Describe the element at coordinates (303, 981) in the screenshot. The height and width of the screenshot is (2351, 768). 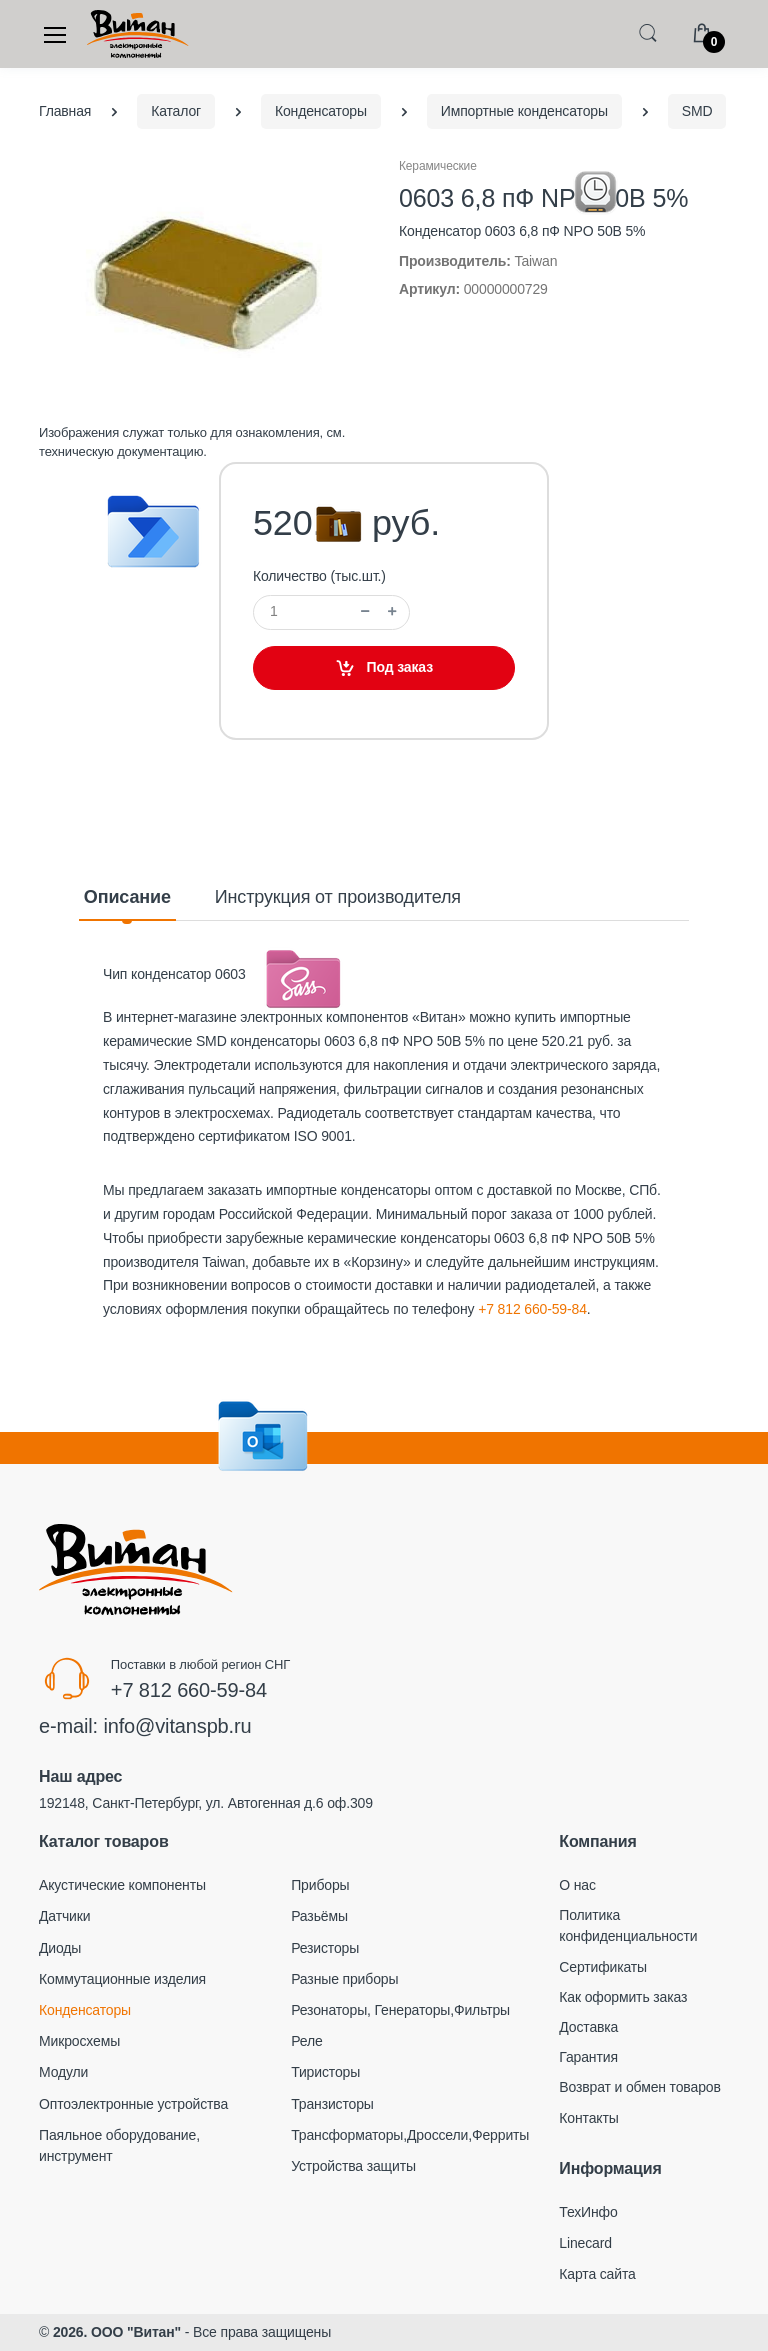
I see `folder containing sass stylesheet files` at that location.